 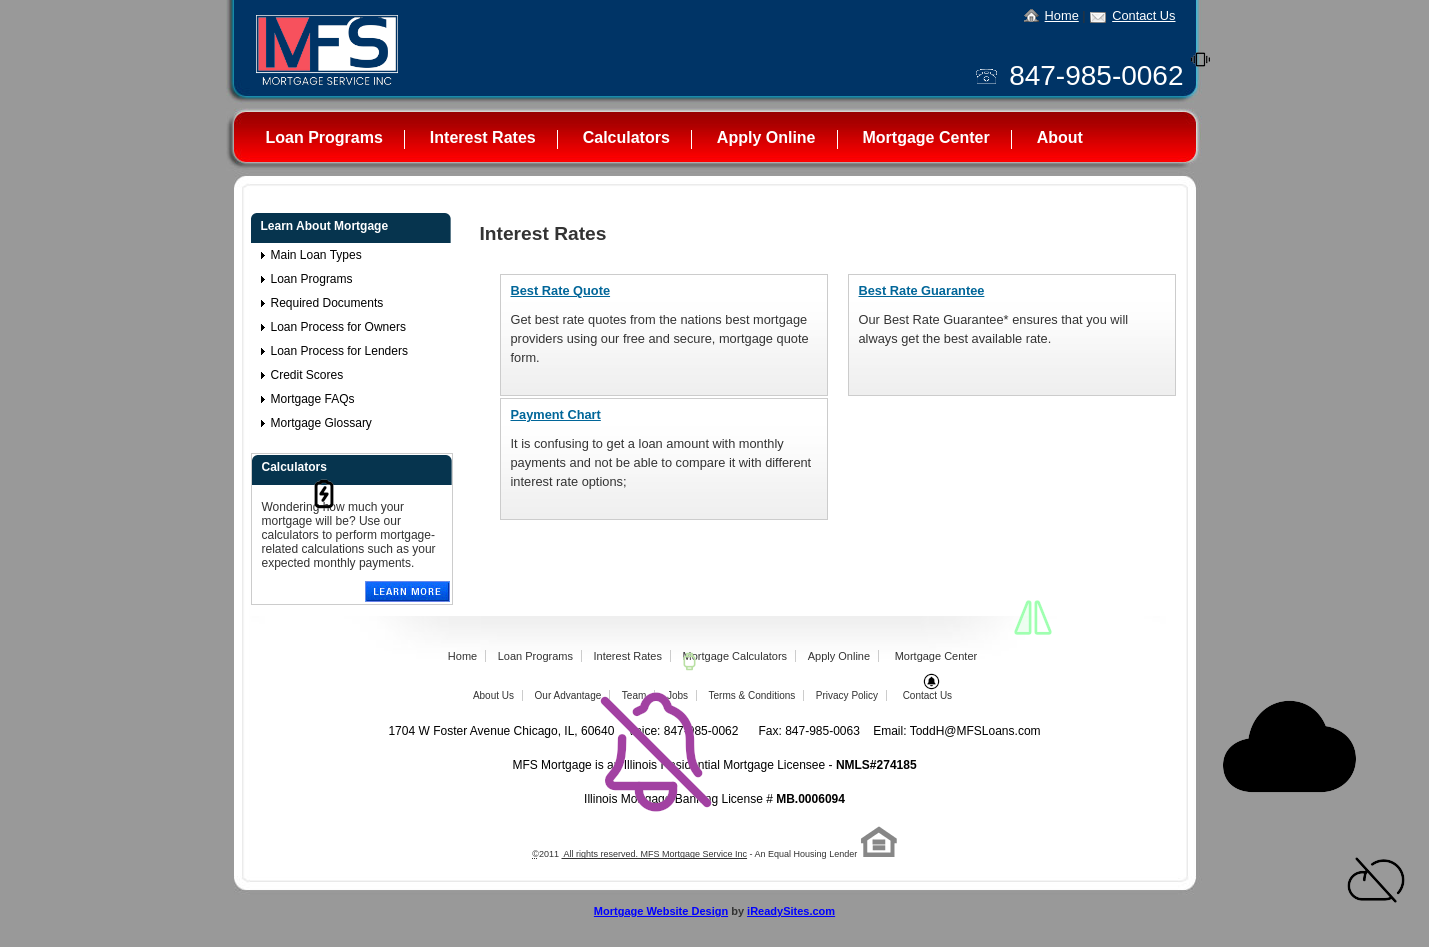 What do you see at coordinates (1289, 746) in the screenshot?
I see `indicates cloudy weather conditions` at bounding box center [1289, 746].